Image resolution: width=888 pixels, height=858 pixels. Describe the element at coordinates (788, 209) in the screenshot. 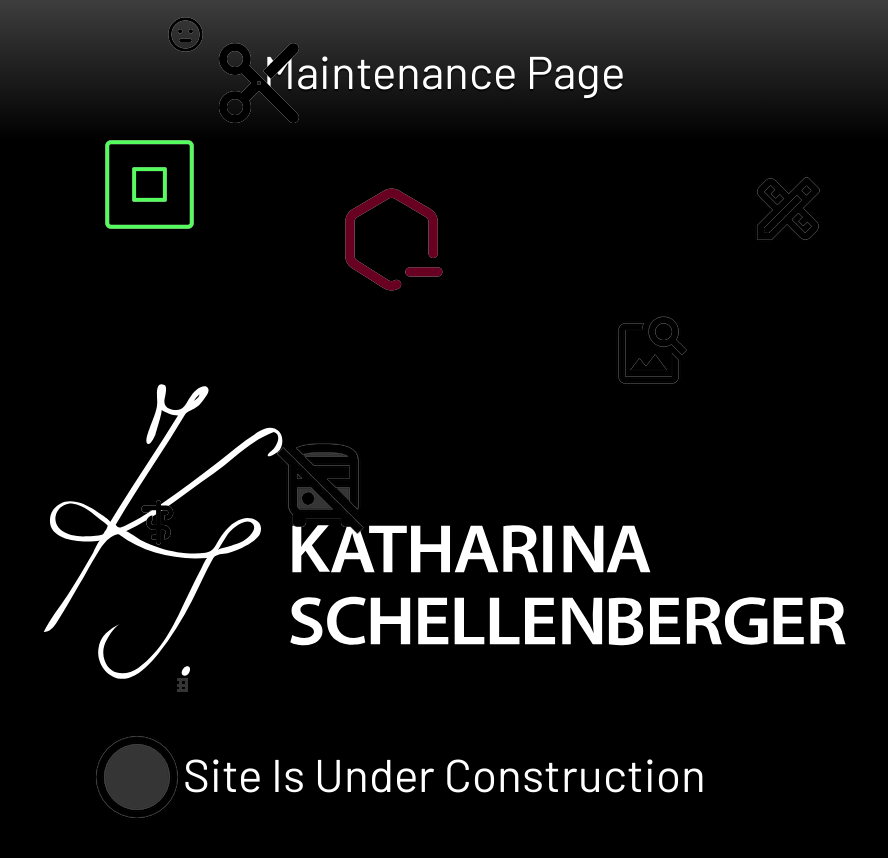

I see `access design tools and services` at that location.